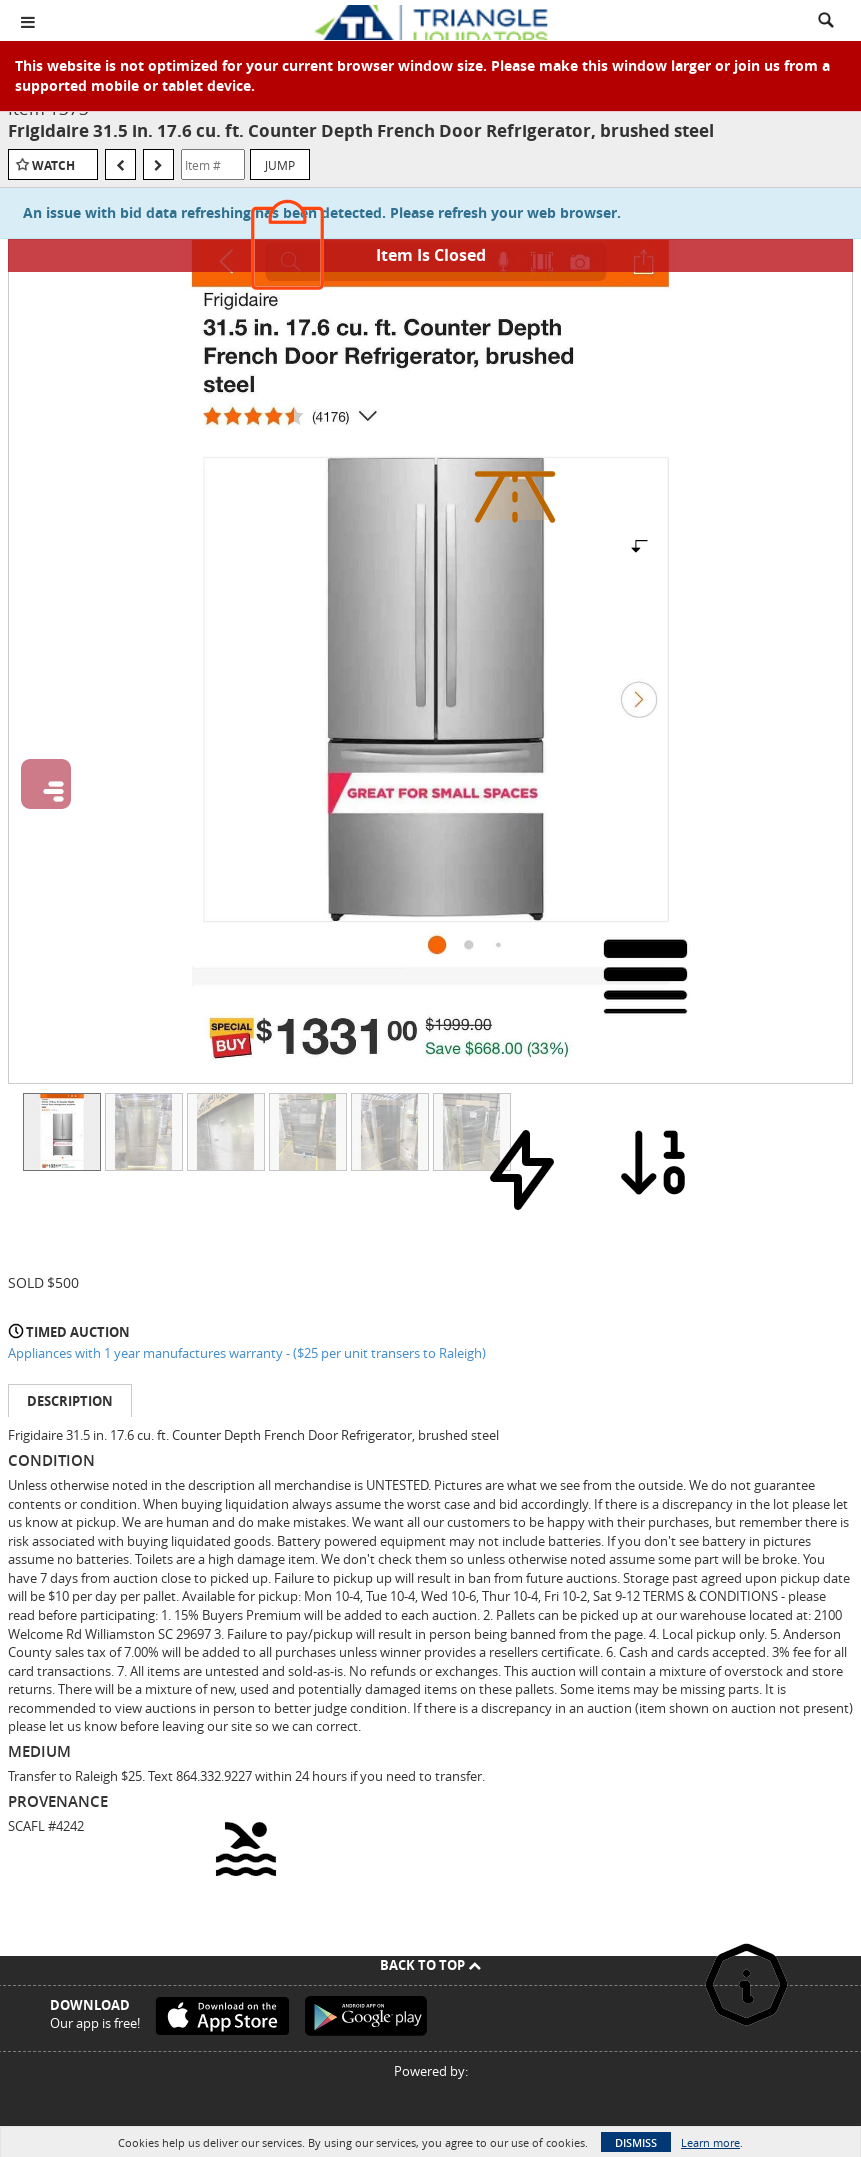  I want to click on go back and down in navigation, so click(639, 545).